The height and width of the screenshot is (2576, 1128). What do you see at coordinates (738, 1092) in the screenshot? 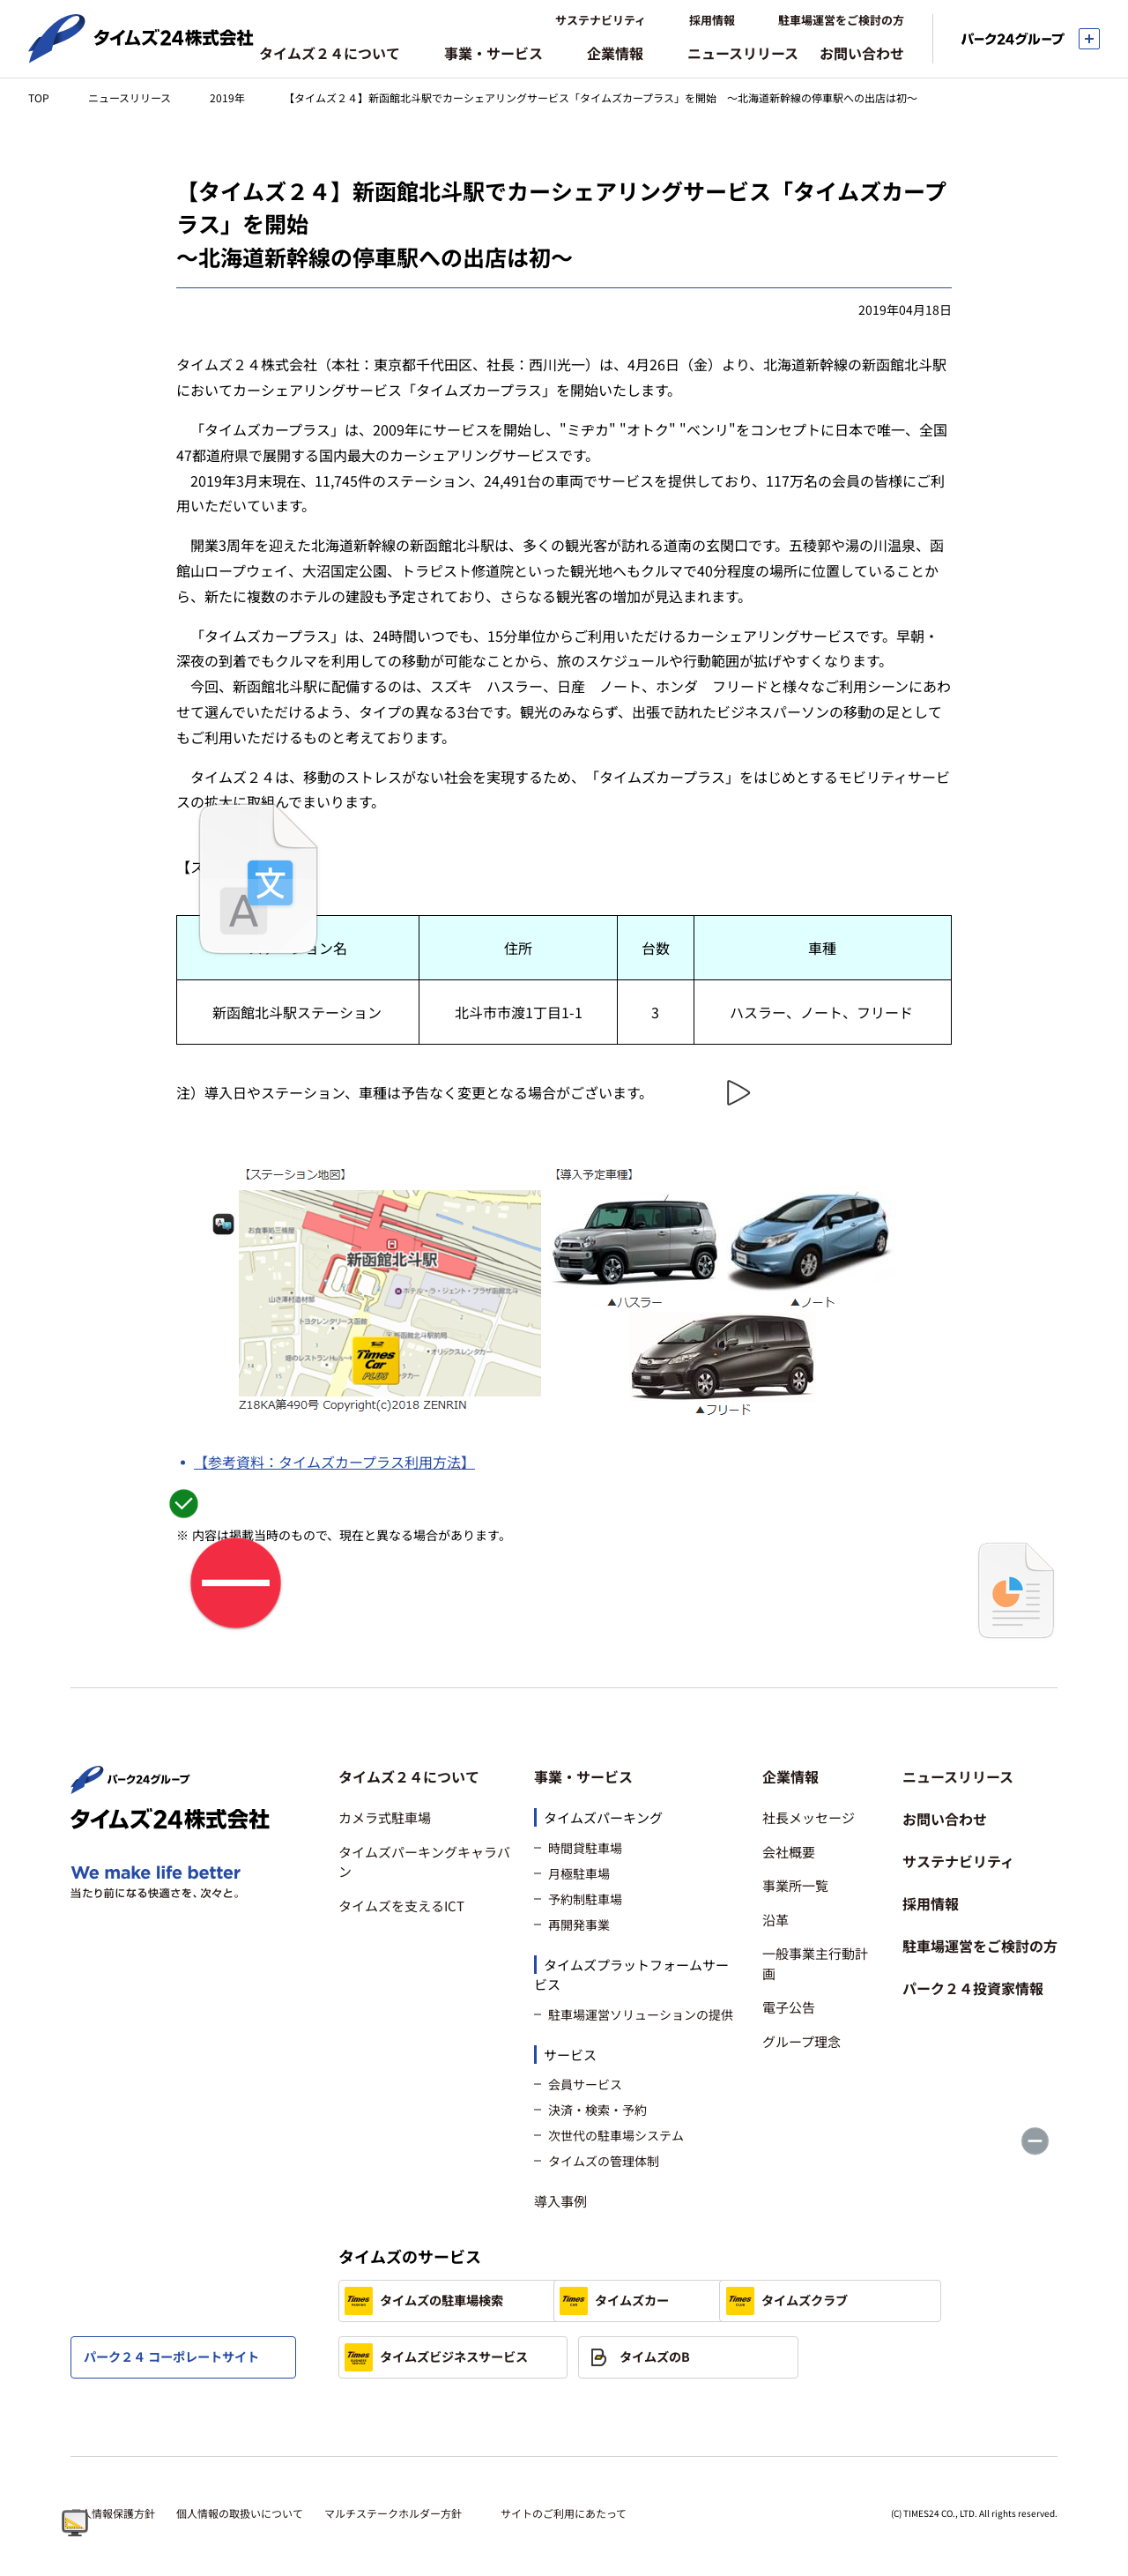
I see `play media content` at bounding box center [738, 1092].